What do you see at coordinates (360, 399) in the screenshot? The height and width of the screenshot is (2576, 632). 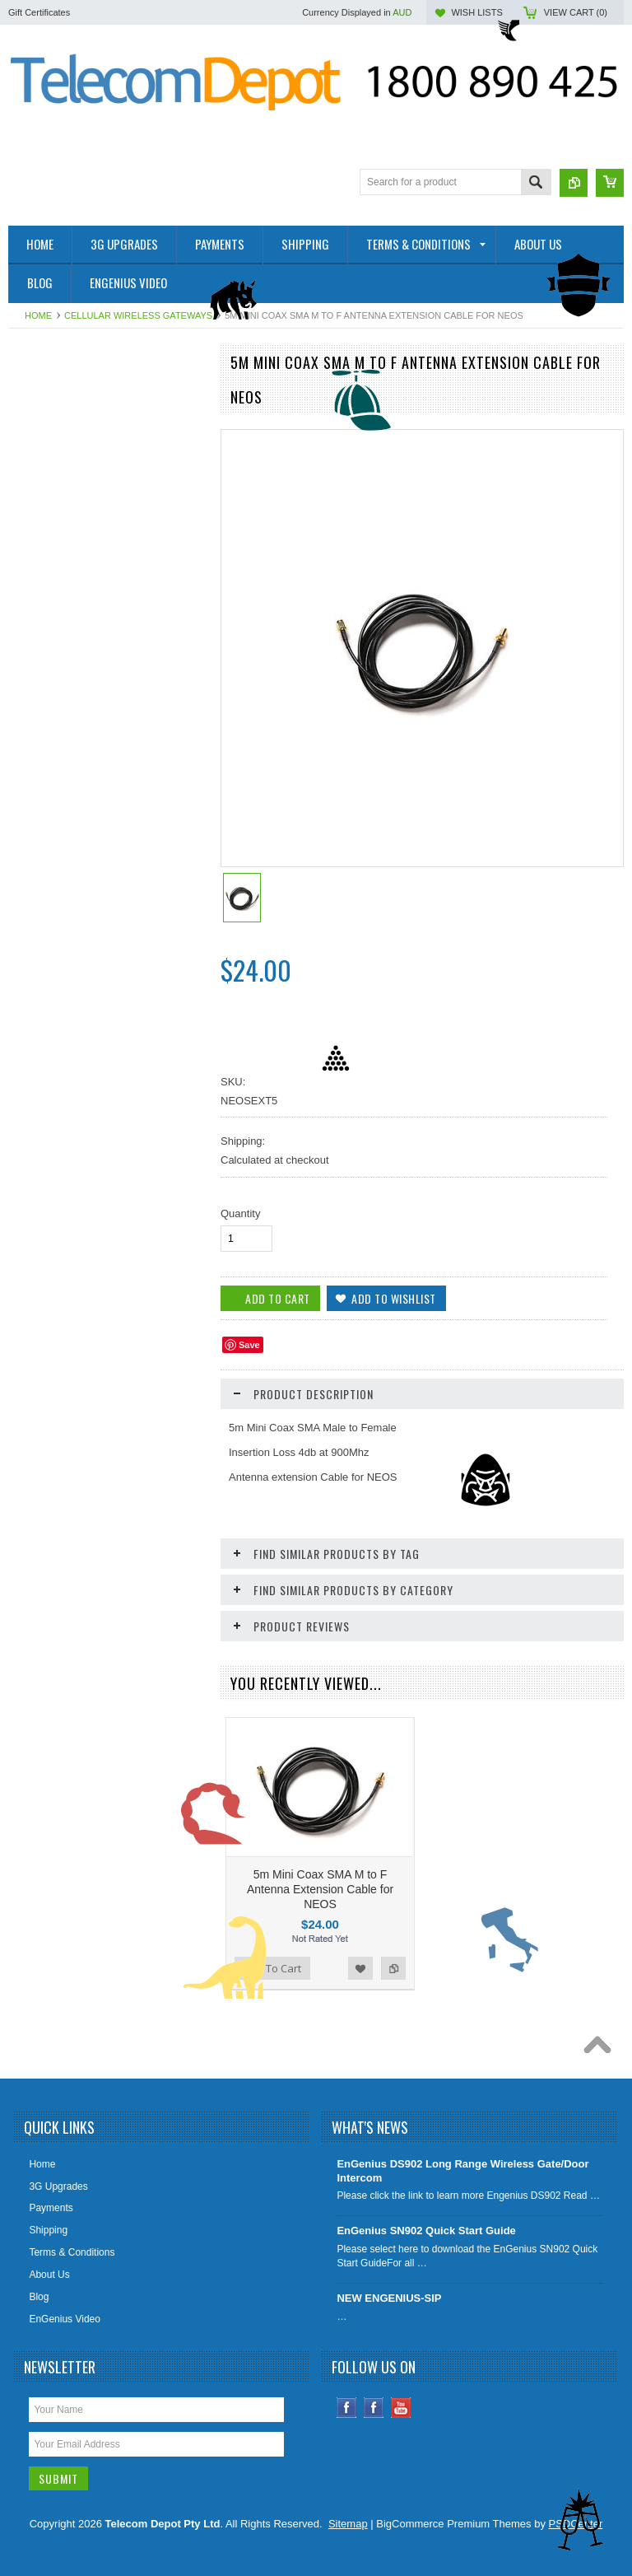 I see `select a playful or childlike avatar accessory` at bounding box center [360, 399].